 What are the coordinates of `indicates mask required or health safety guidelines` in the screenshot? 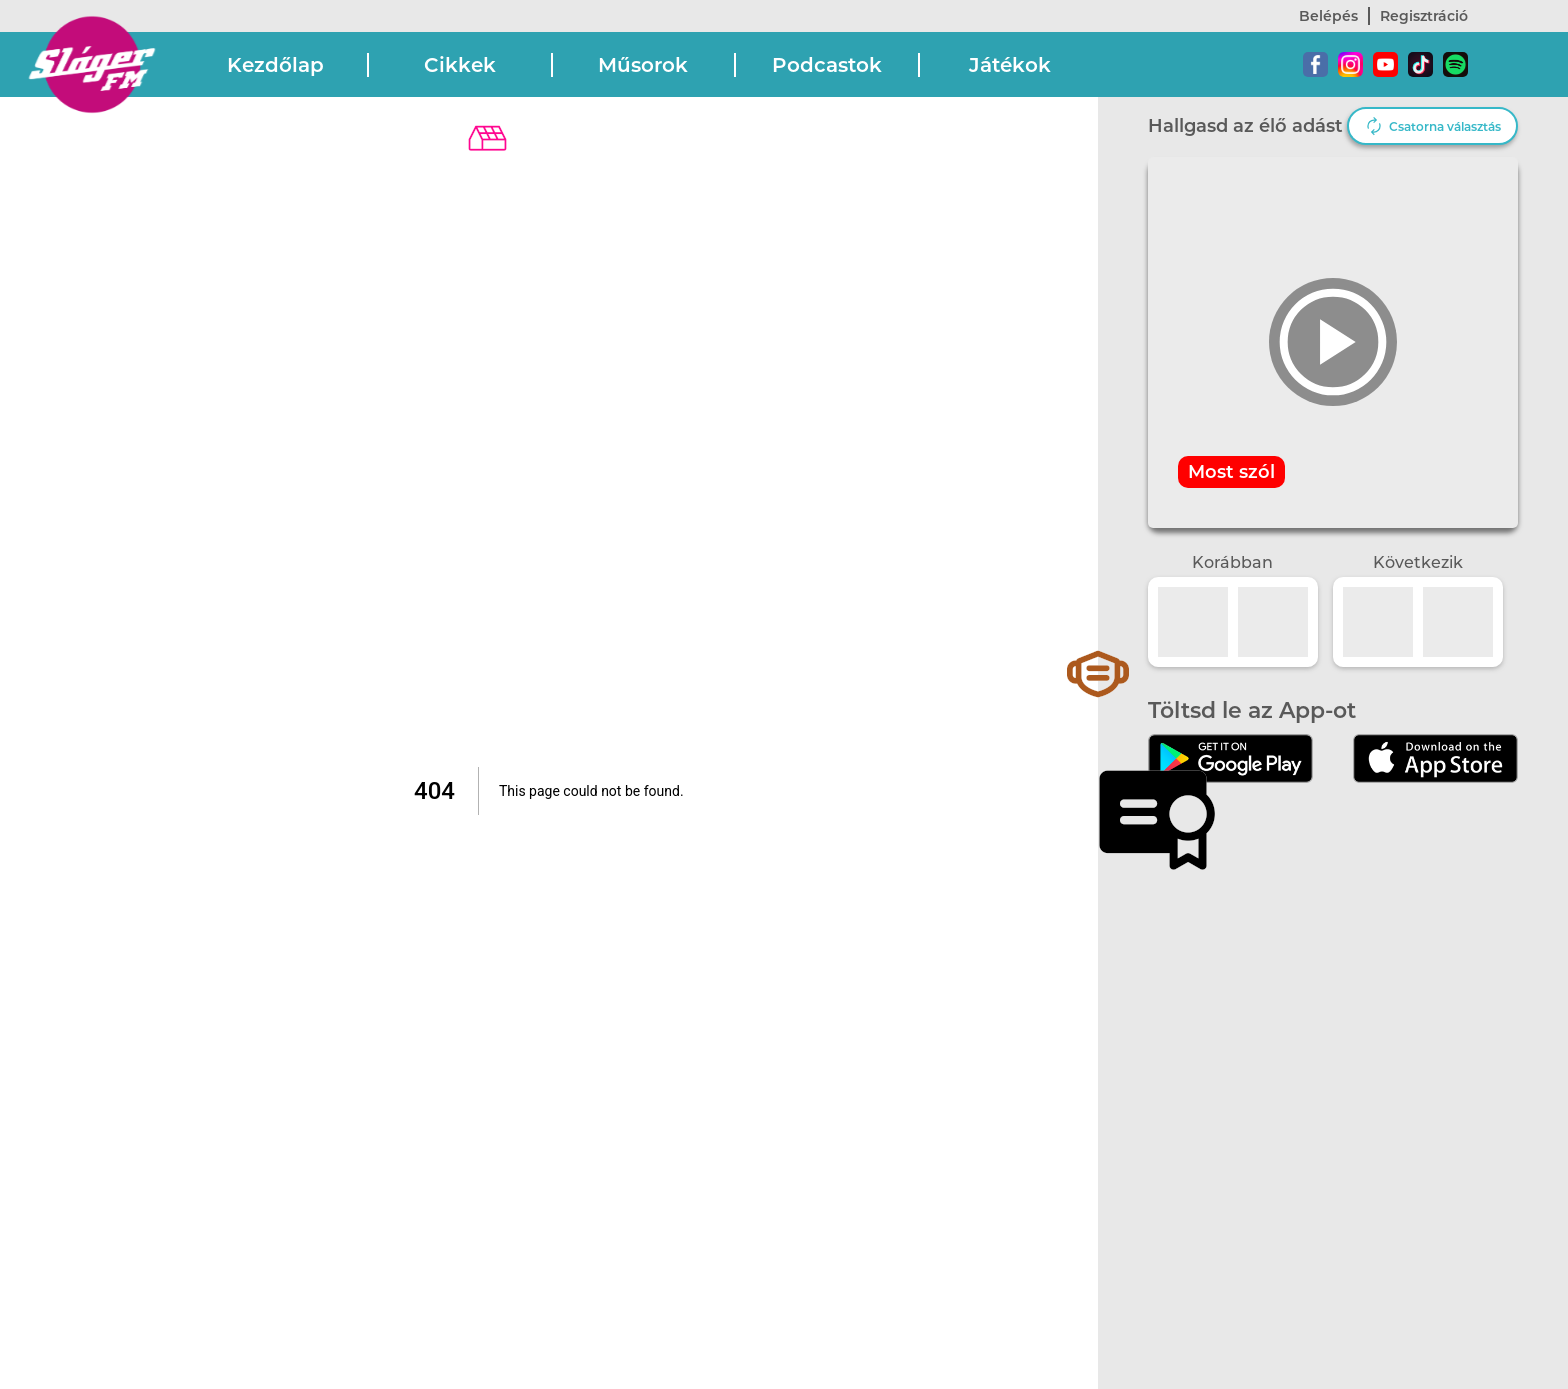 It's located at (1098, 675).